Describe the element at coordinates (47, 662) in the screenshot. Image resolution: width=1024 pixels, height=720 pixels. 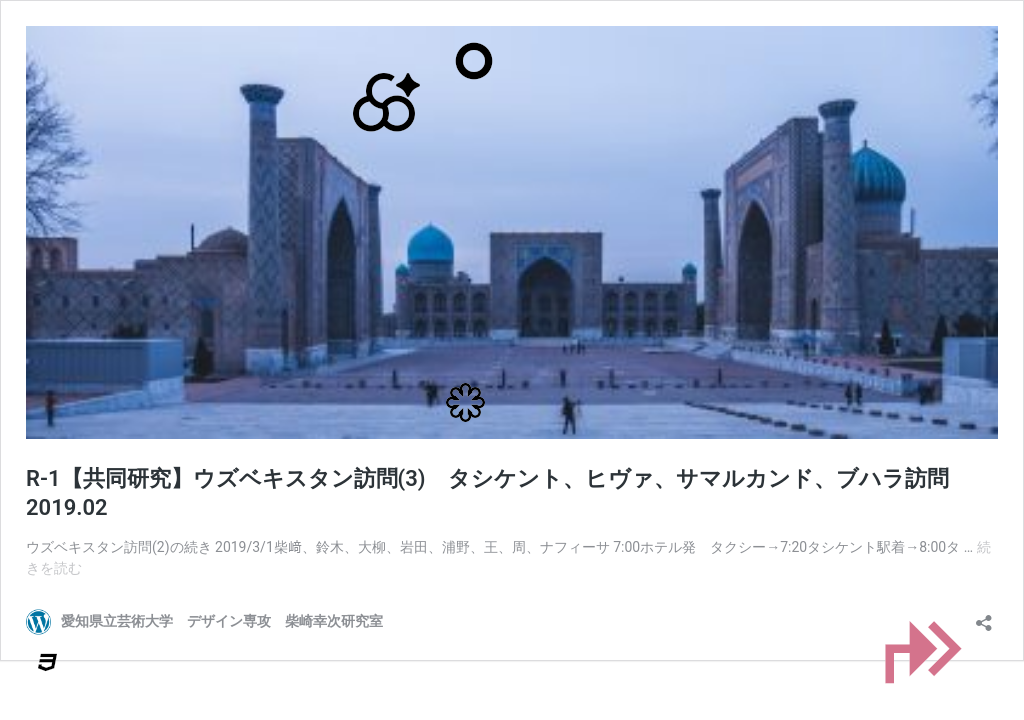
I see `CSS3 stylesheet language logo` at that location.